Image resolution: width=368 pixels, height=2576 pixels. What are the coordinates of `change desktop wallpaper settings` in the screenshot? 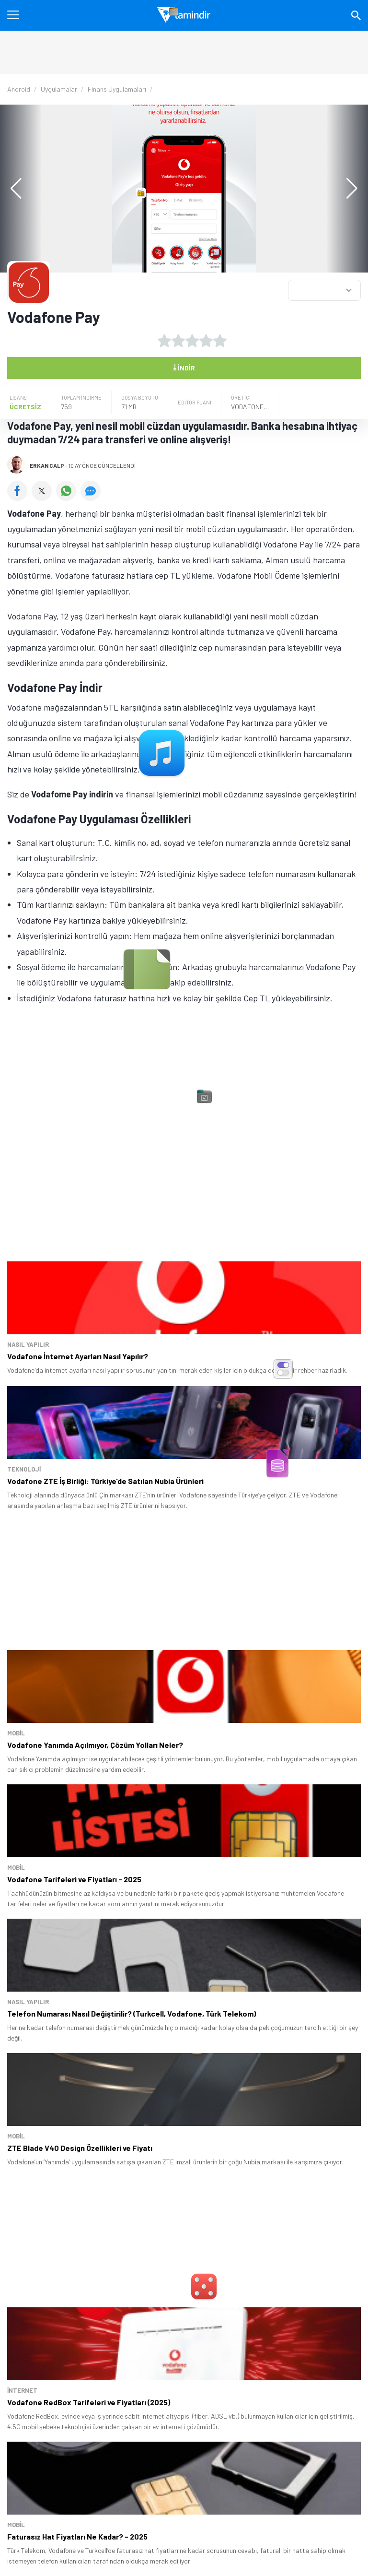 It's located at (147, 967).